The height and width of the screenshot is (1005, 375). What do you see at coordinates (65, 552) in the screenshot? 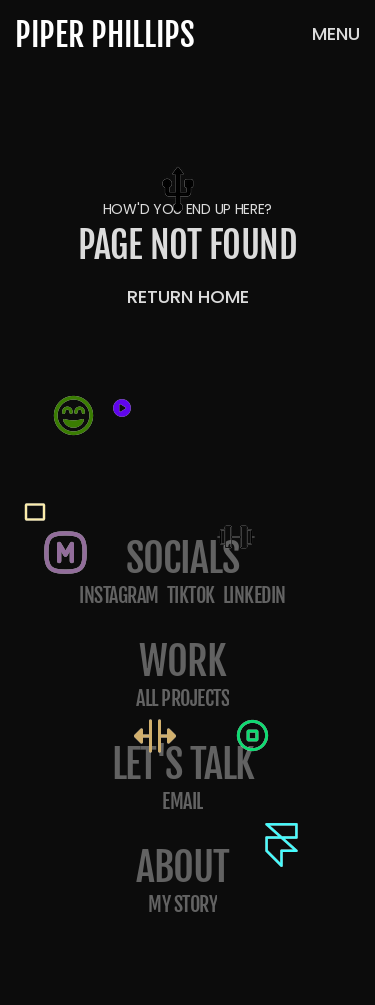
I see `access metro or subway transit options` at bounding box center [65, 552].